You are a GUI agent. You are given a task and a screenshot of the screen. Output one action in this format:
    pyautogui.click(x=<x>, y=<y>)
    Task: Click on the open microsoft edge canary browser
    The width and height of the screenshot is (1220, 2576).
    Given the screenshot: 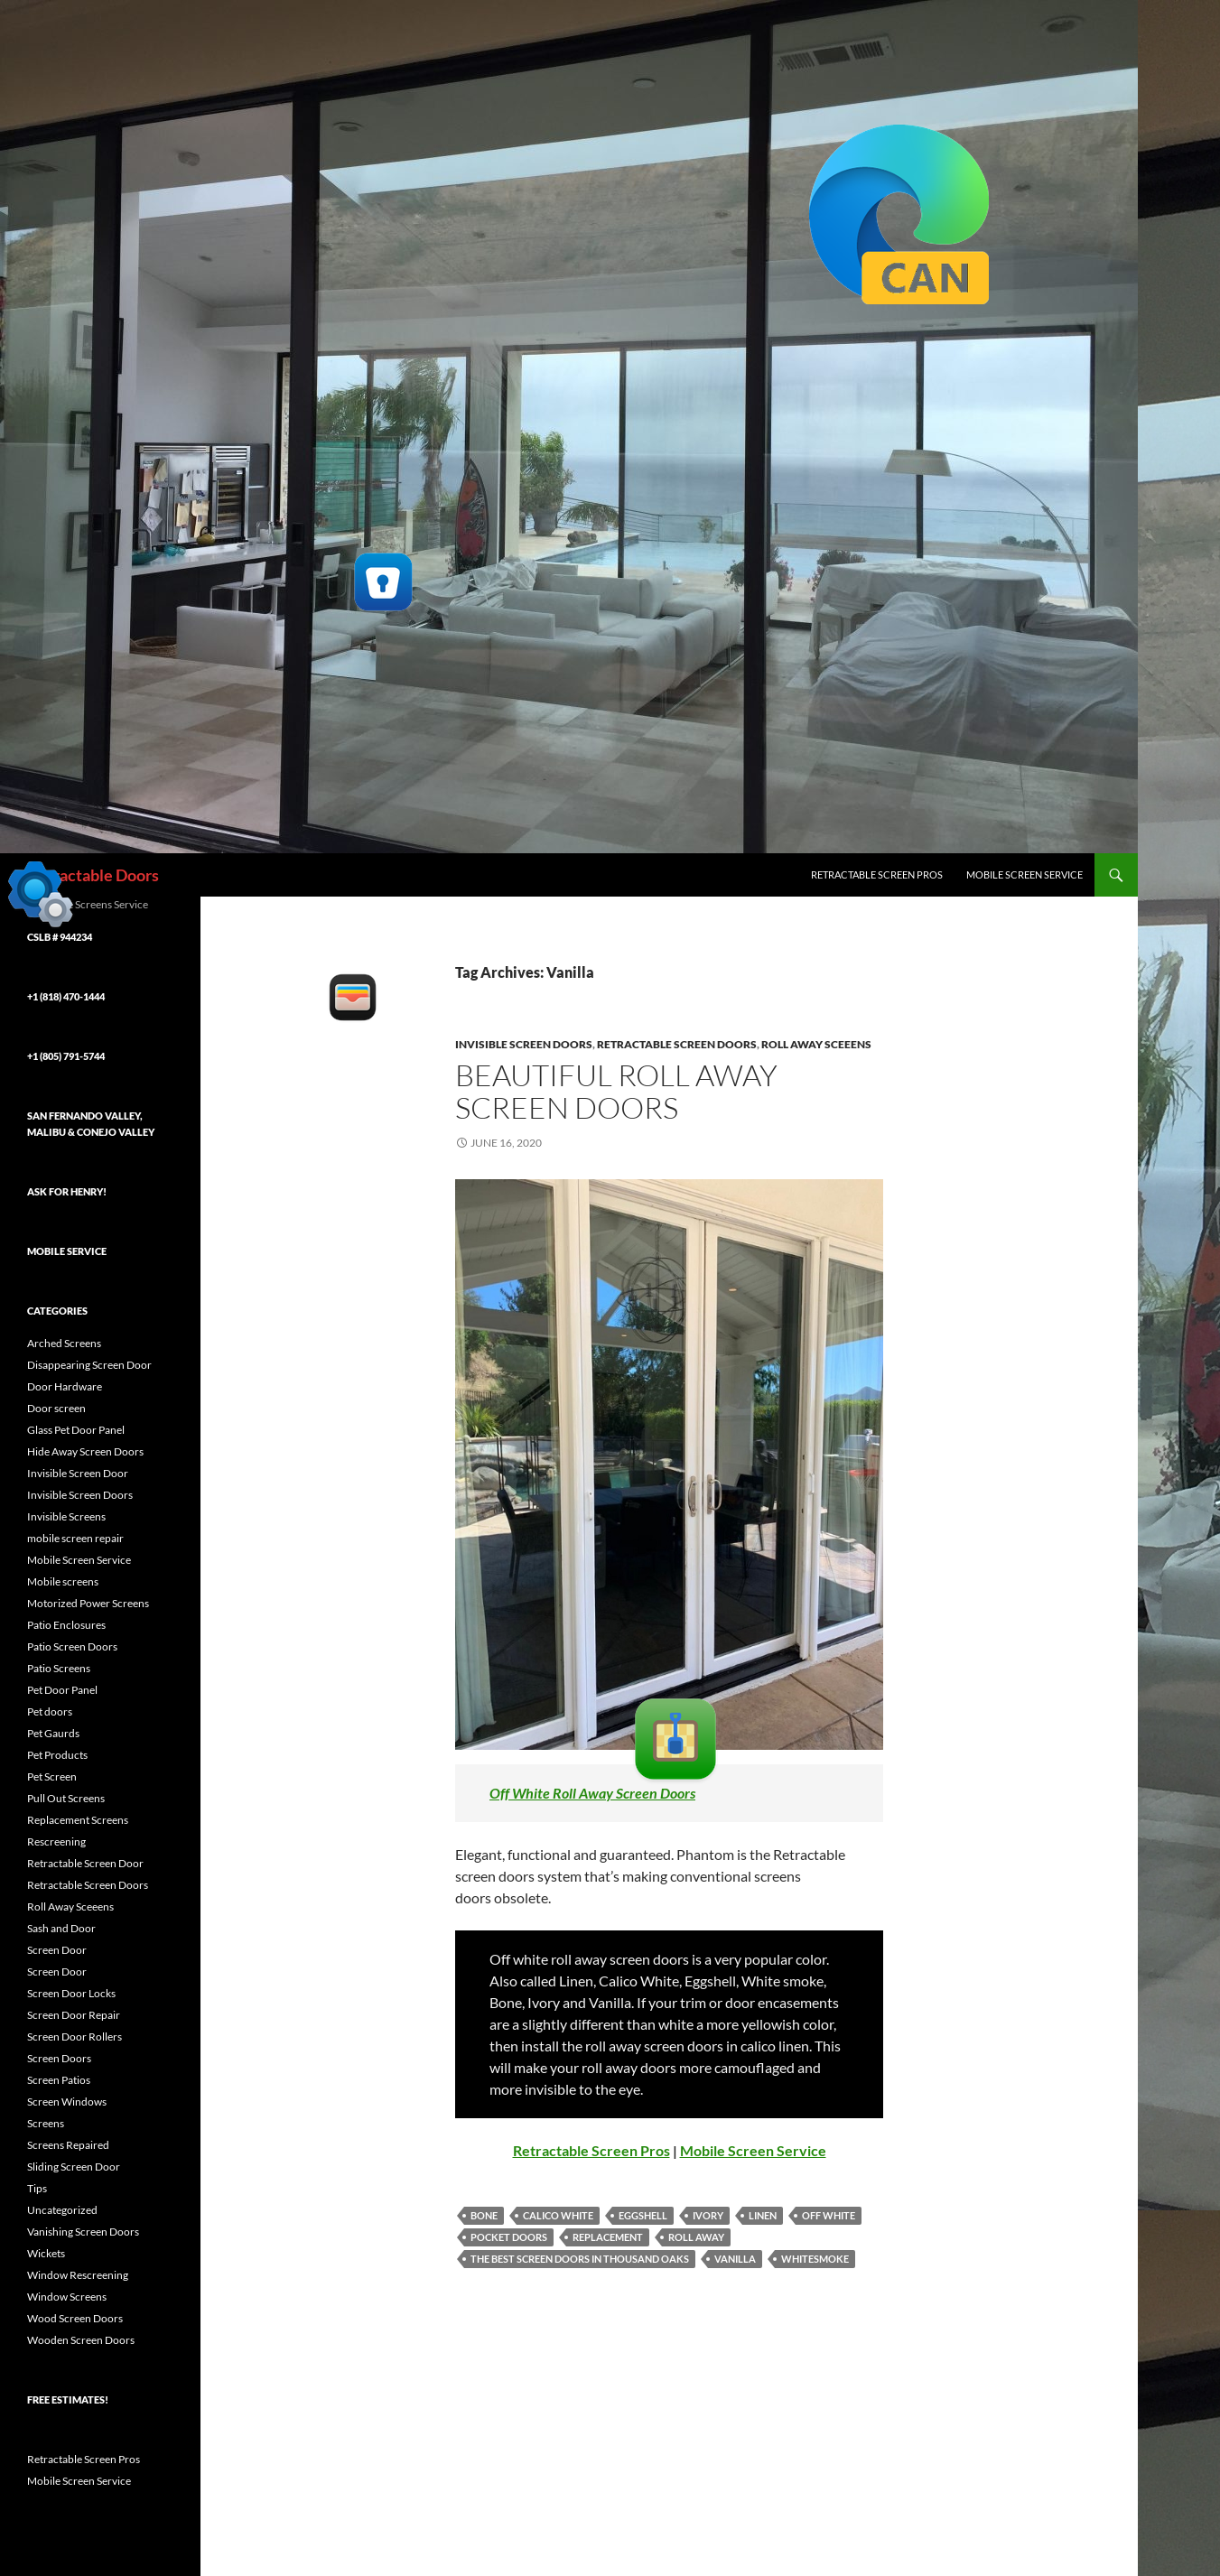 What is the action you would take?
    pyautogui.click(x=899, y=214)
    